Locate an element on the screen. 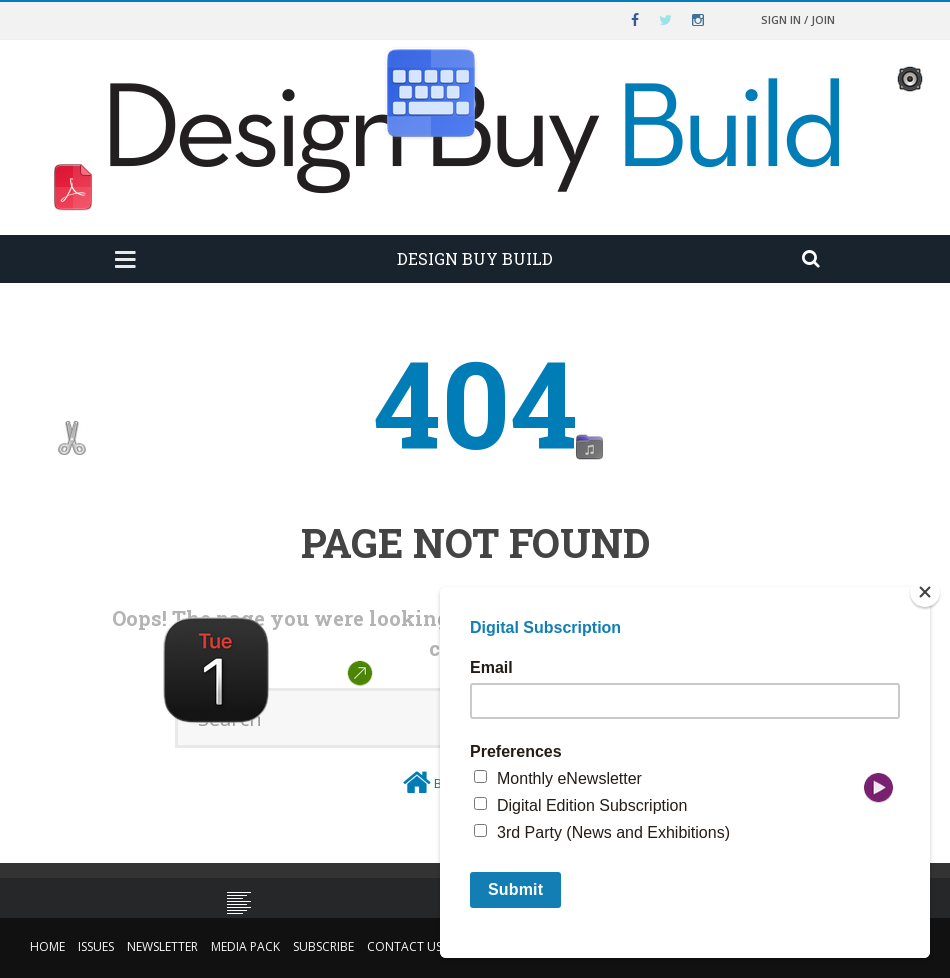  open the calendar app is located at coordinates (216, 670).